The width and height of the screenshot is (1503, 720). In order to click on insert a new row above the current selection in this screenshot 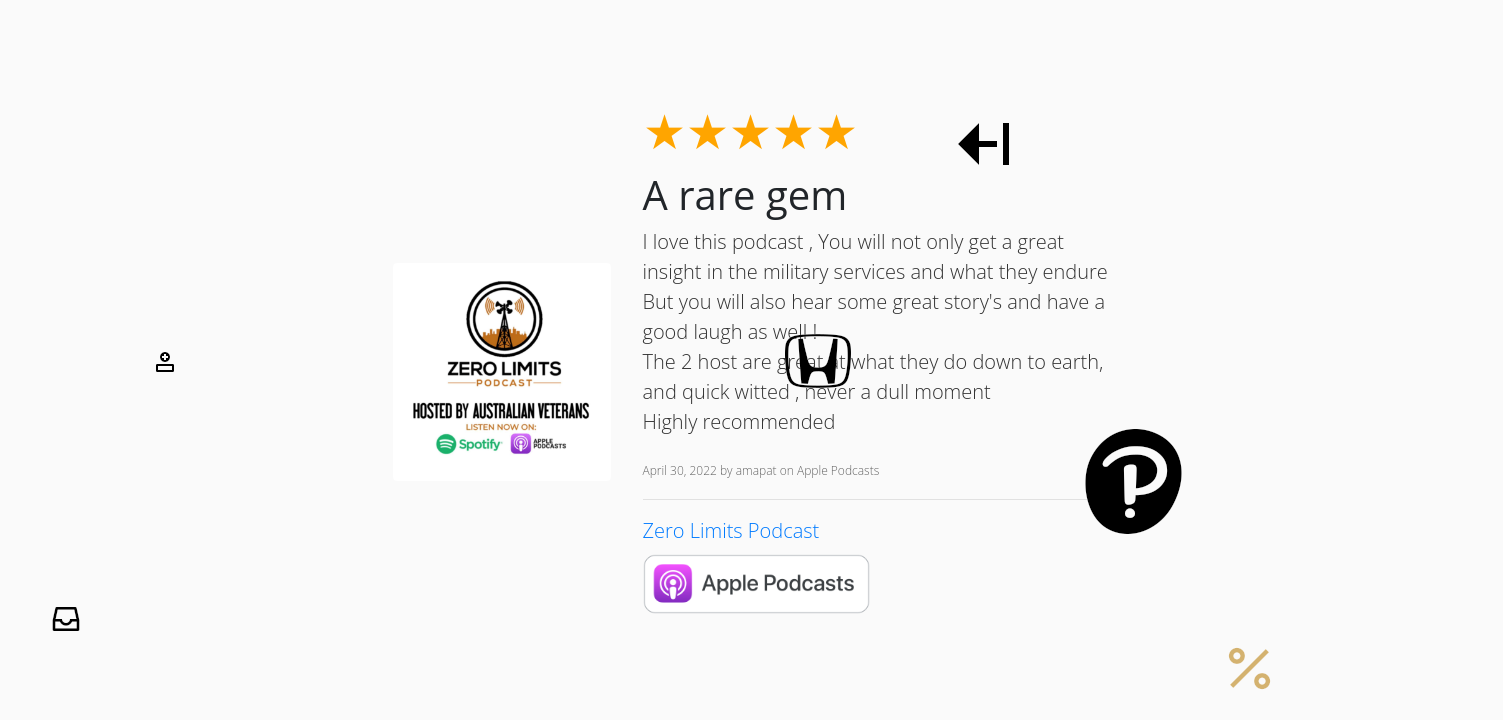, I will do `click(165, 363)`.